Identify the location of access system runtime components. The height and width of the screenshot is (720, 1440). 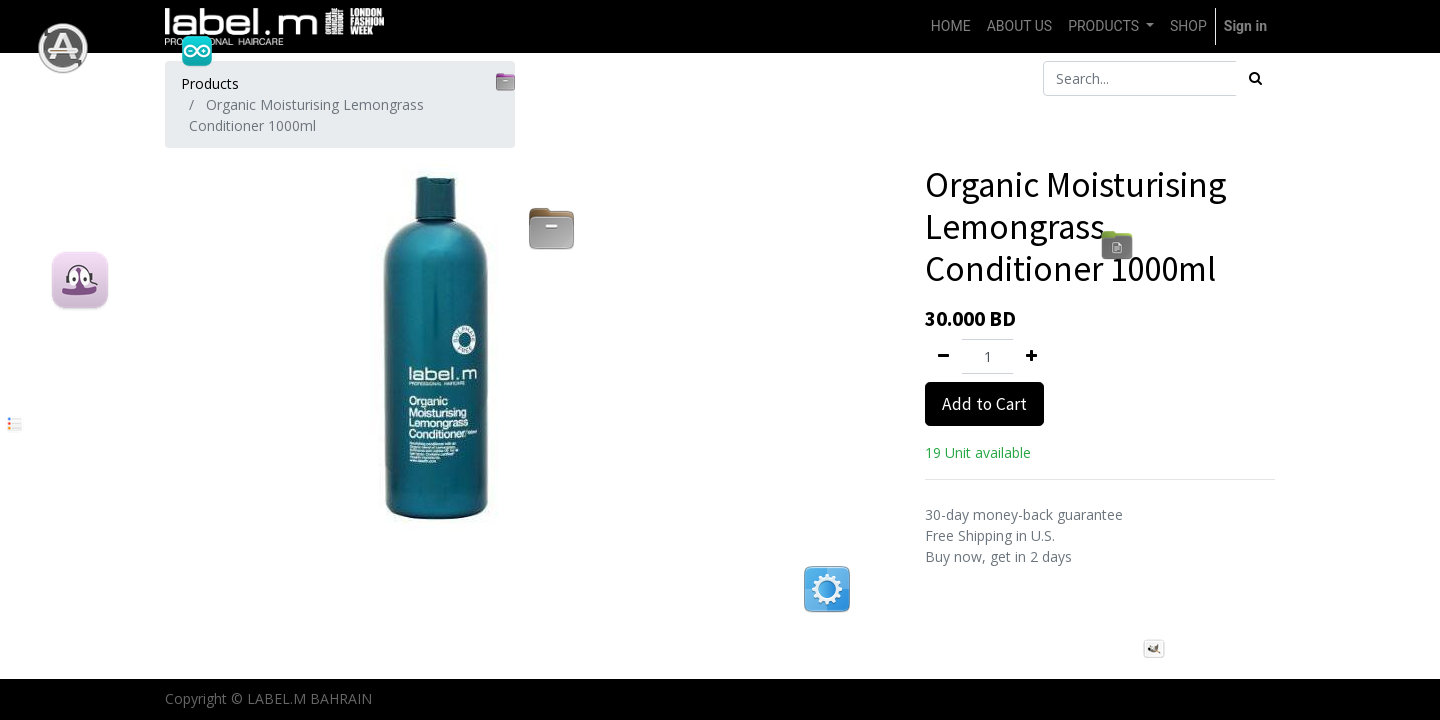
(827, 589).